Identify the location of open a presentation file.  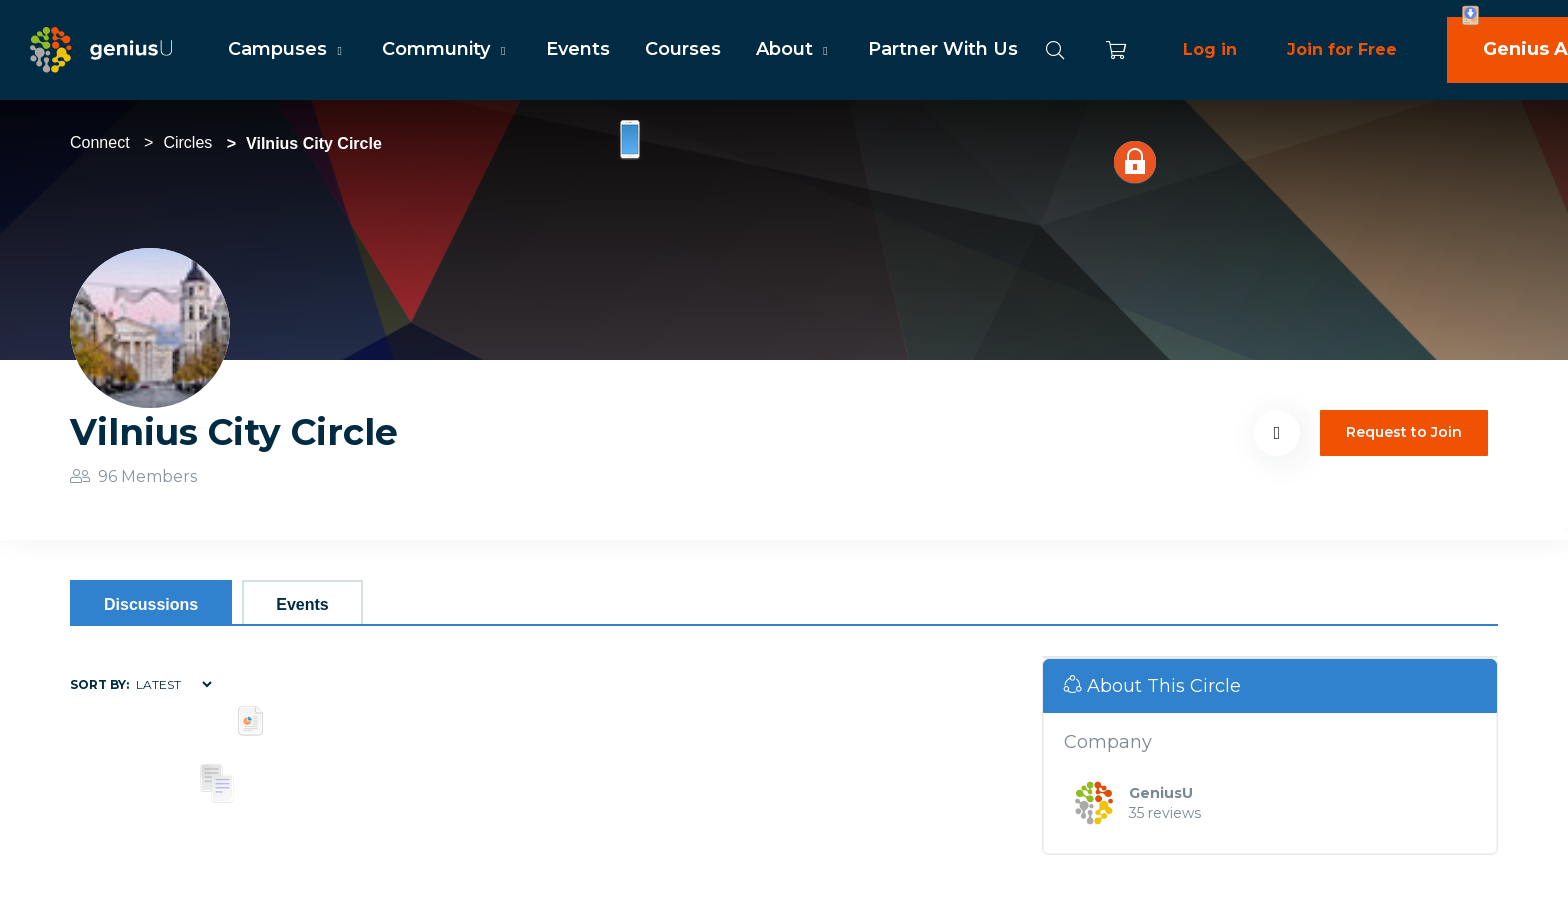
(250, 720).